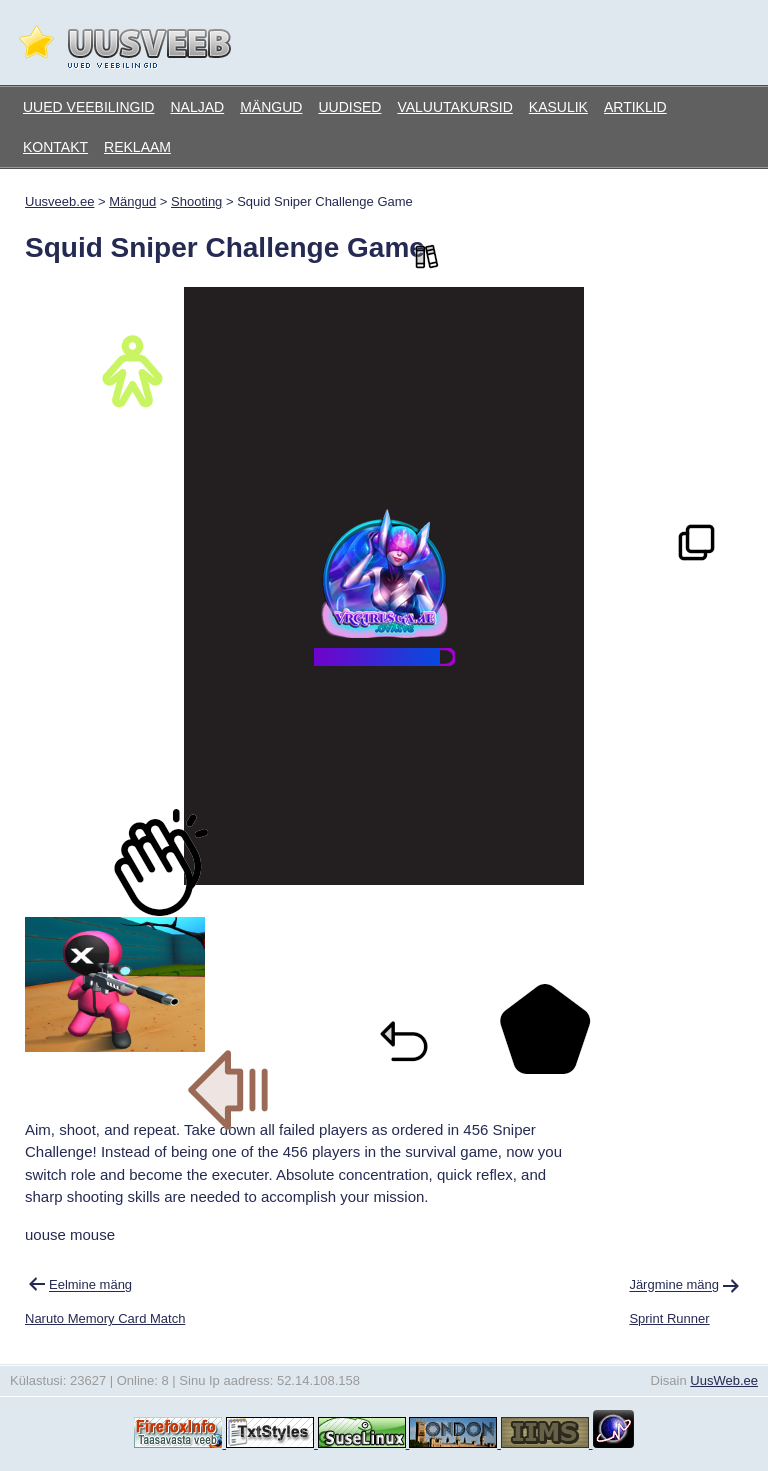  Describe the element at coordinates (545, 1029) in the screenshot. I see `indicates a pentagon shape or geometric element` at that location.